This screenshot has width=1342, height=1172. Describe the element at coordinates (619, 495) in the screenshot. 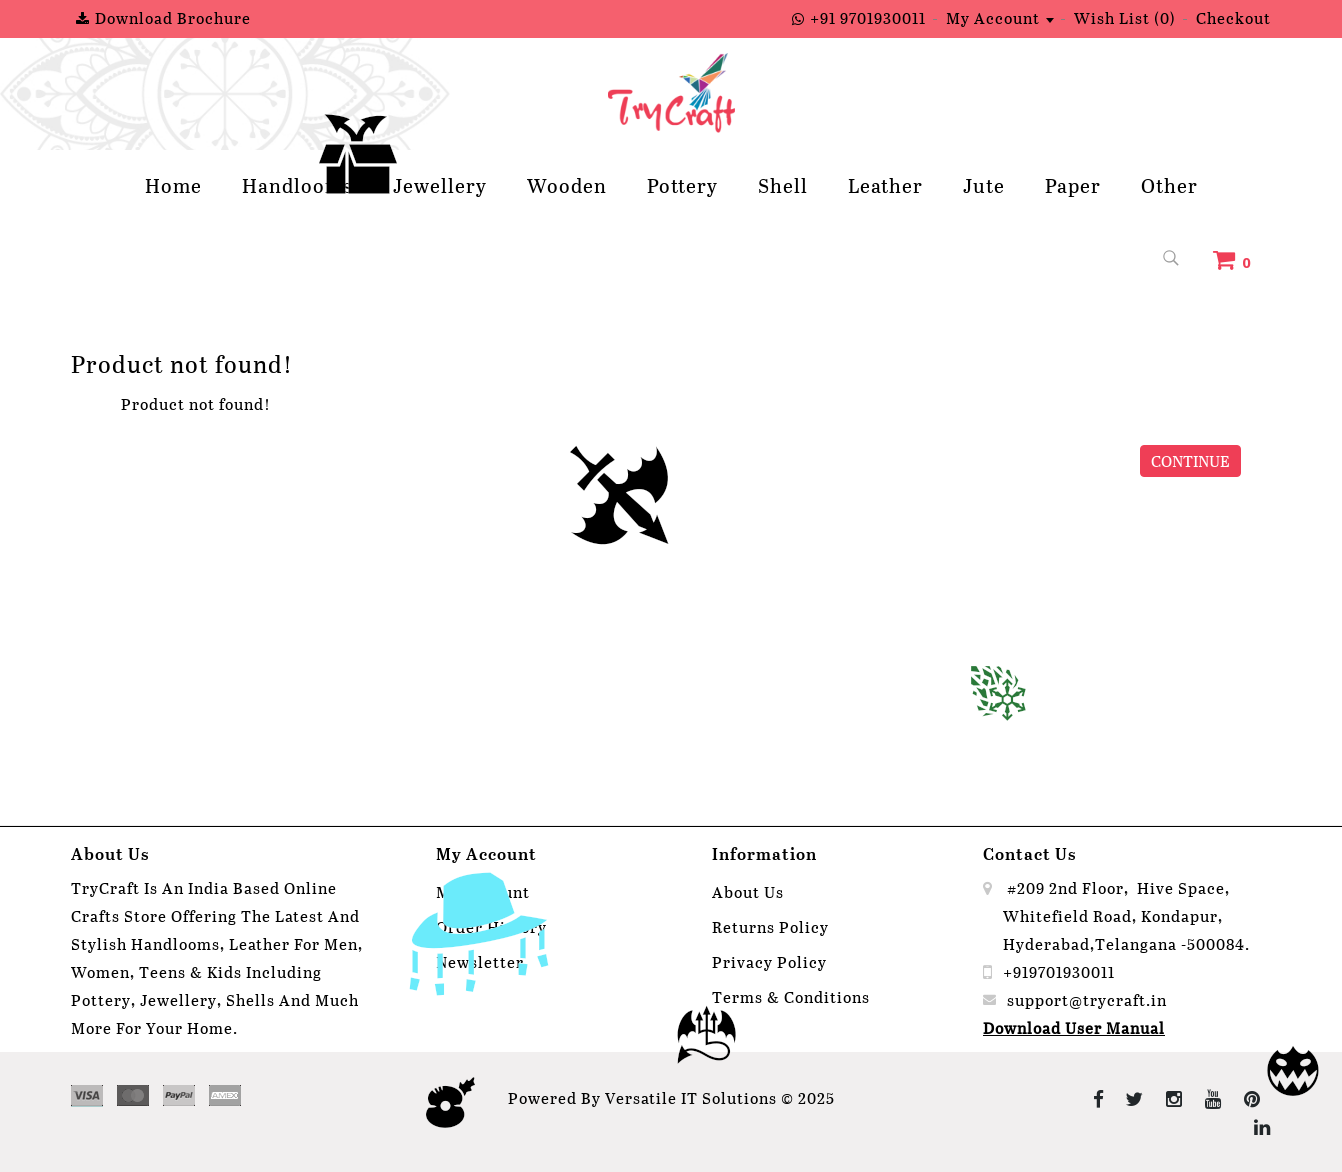

I see `equip a bat-themed blade weapon` at that location.